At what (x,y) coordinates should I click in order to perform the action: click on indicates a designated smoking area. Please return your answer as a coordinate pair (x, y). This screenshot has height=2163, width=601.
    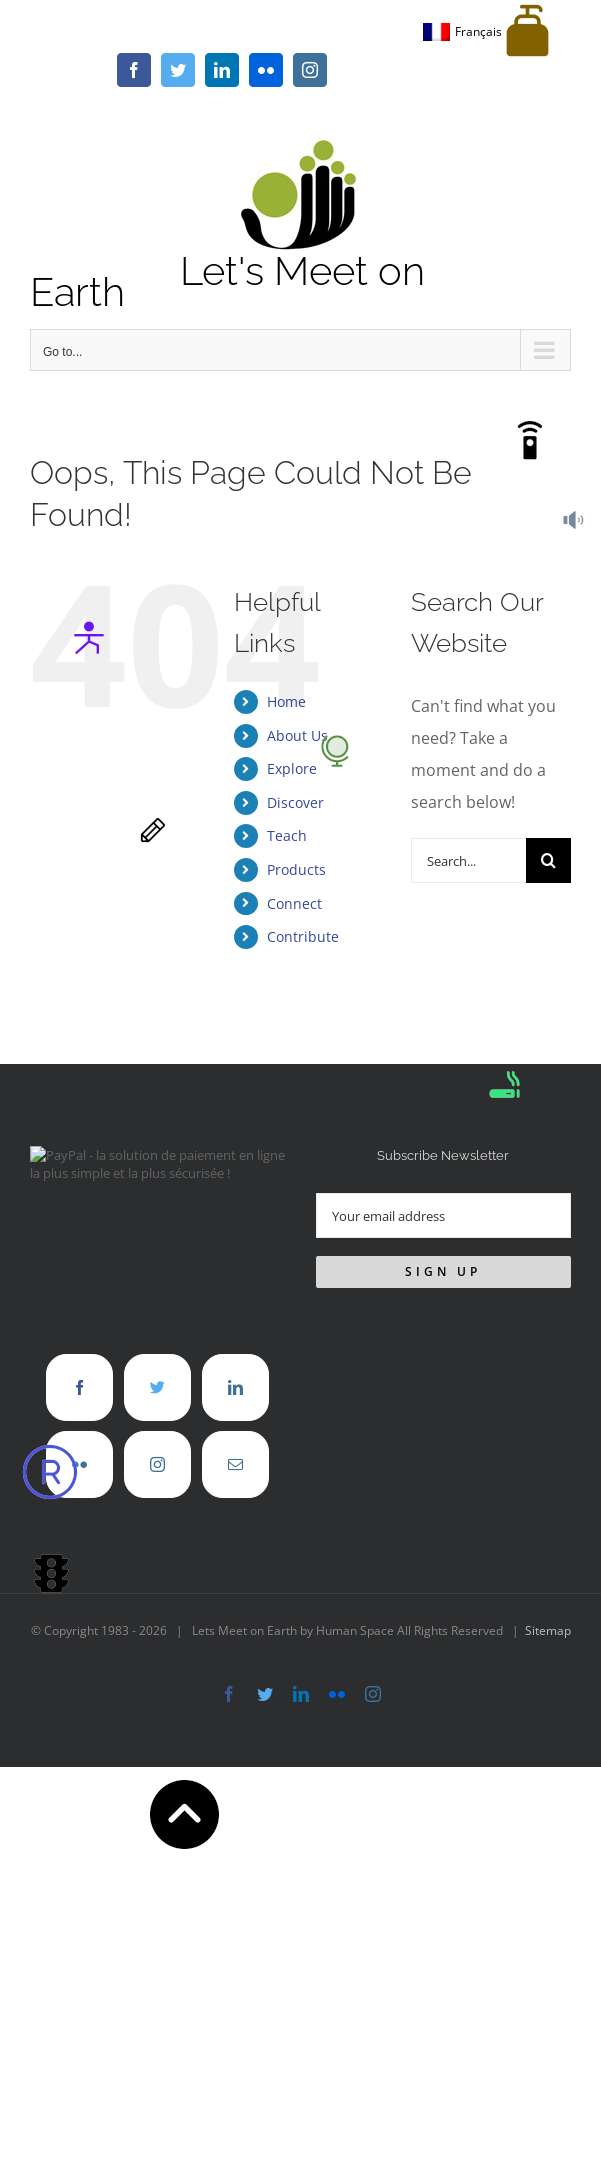
    Looking at the image, I should click on (504, 1084).